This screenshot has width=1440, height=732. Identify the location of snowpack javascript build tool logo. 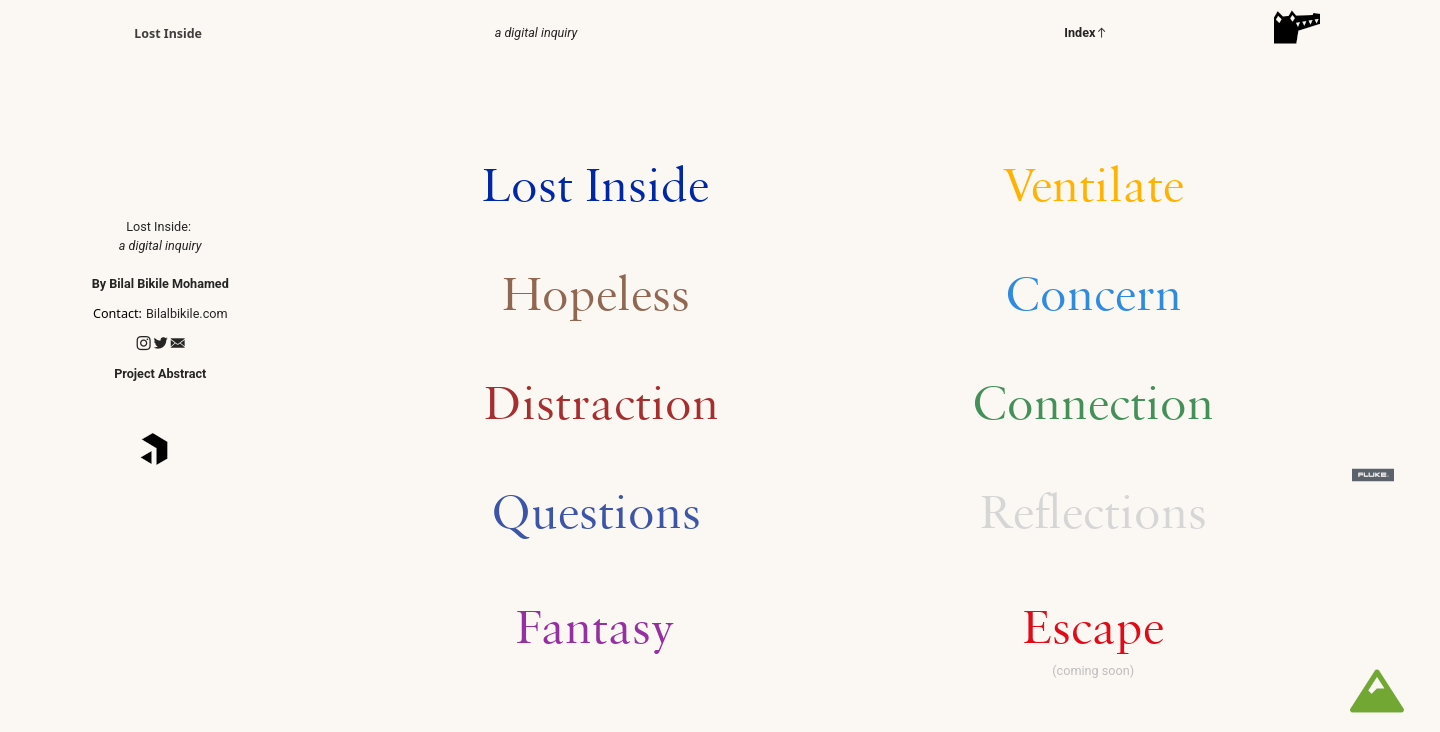
(1377, 691).